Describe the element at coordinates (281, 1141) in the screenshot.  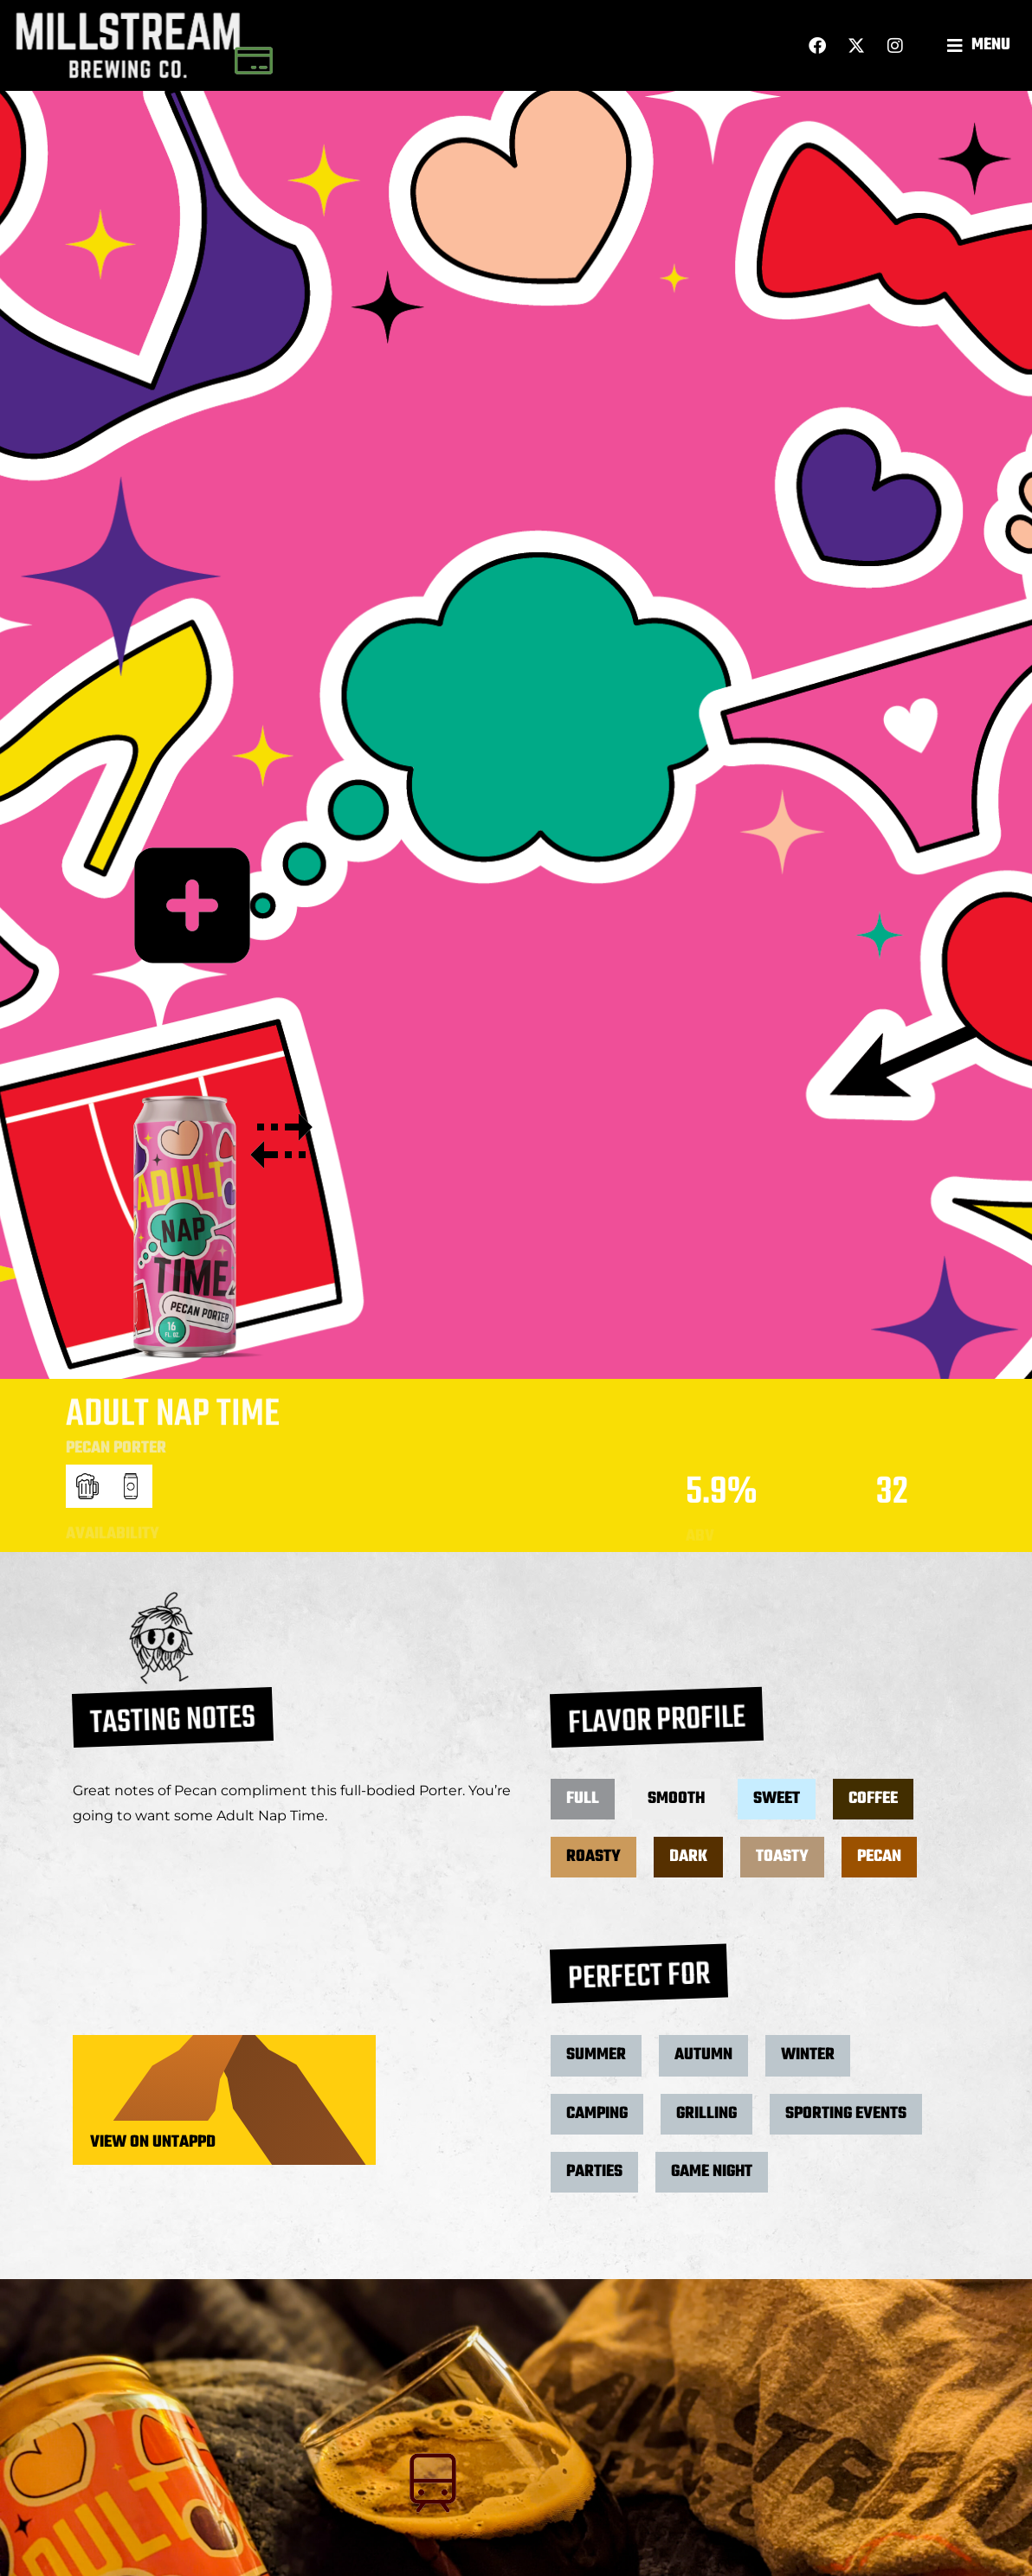
I see `view route with multiple stops` at that location.